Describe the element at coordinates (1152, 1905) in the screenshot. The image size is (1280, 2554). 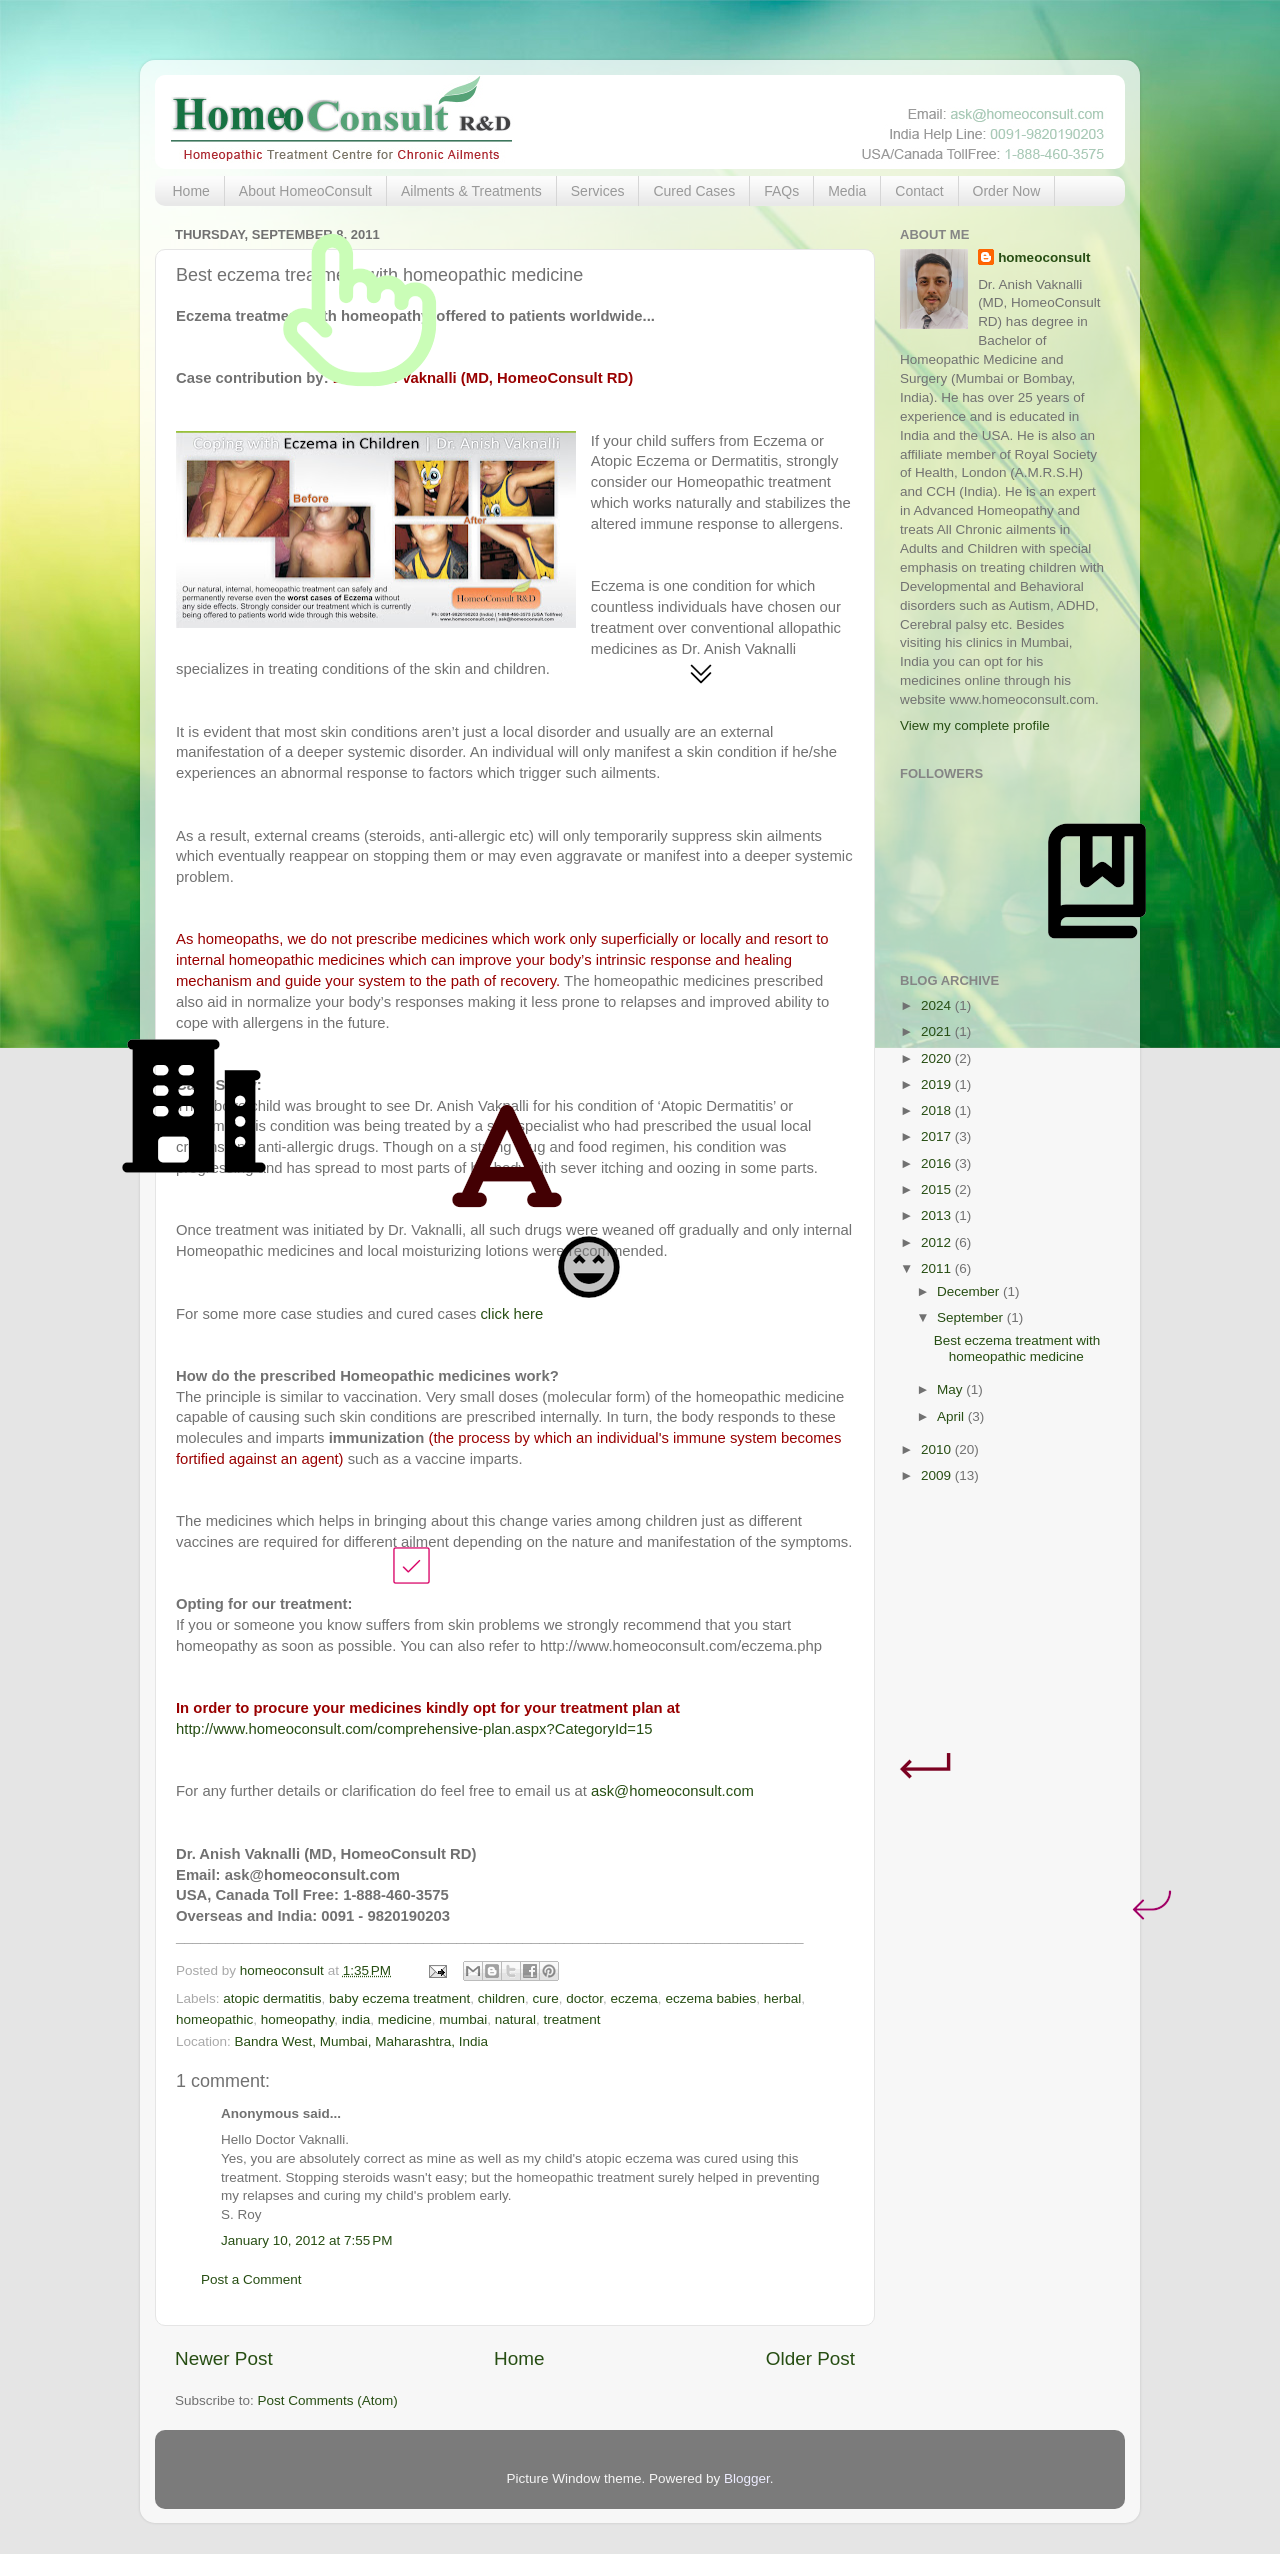
I see `reply to a message` at that location.